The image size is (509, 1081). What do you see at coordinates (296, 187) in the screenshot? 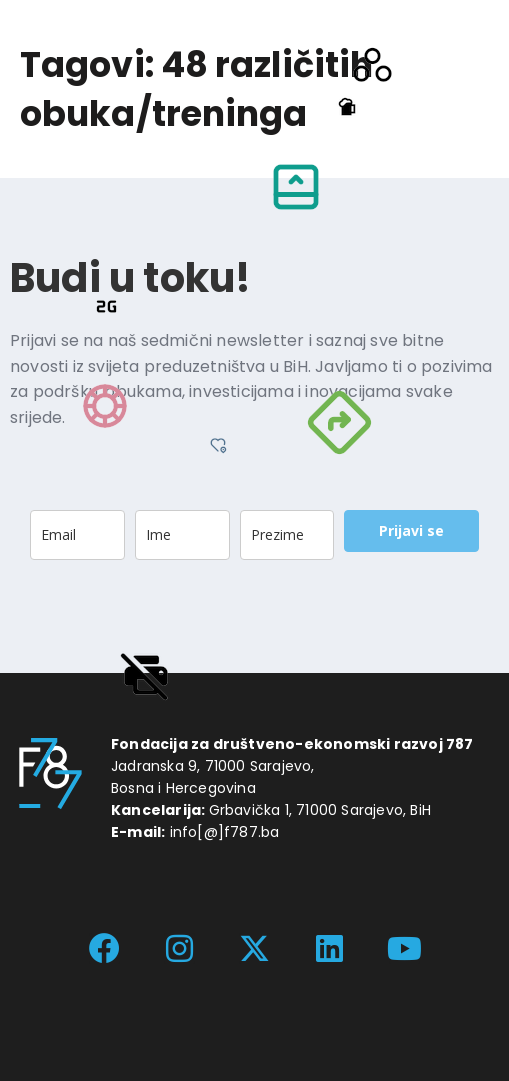
I see `expand the bottom bar panel` at bounding box center [296, 187].